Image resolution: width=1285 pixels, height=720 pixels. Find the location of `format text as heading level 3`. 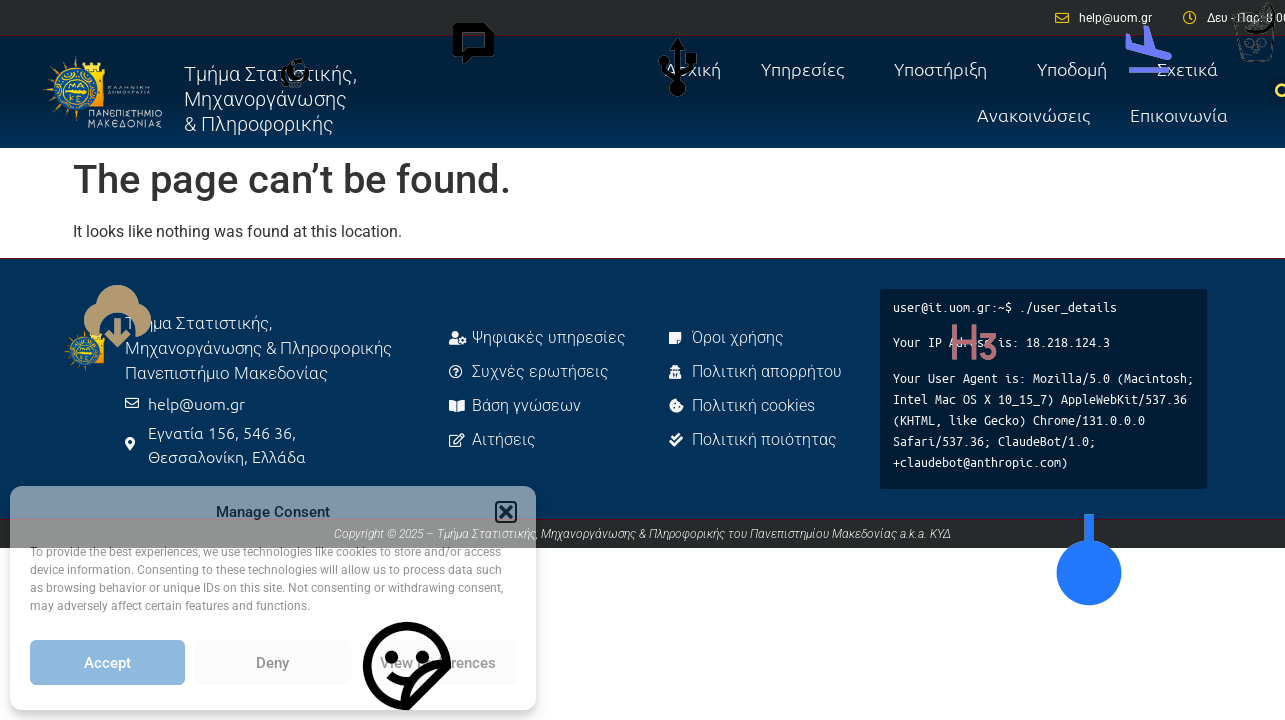

format text as heading level 3 is located at coordinates (974, 342).